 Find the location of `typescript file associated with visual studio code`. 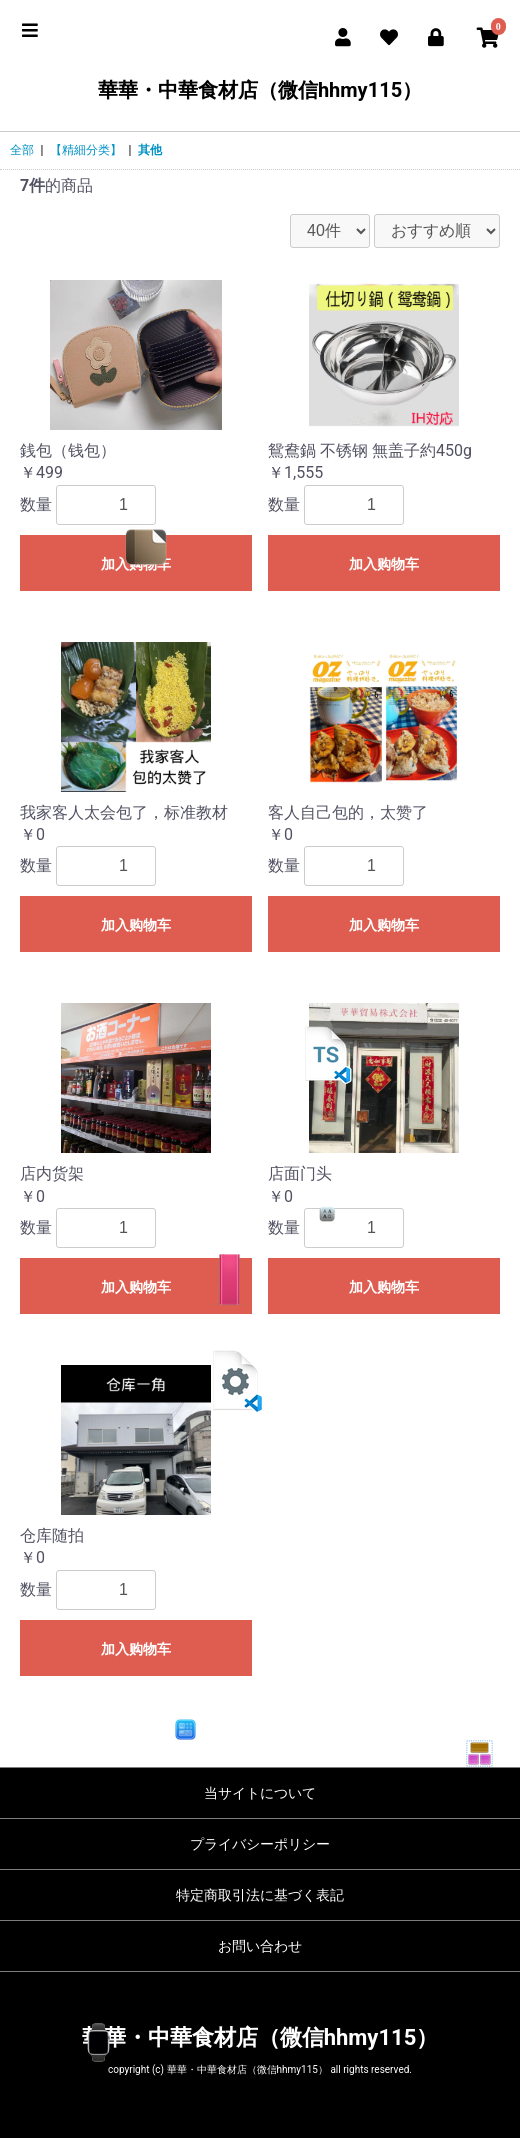

typescript file associated with visual studio code is located at coordinates (326, 1055).